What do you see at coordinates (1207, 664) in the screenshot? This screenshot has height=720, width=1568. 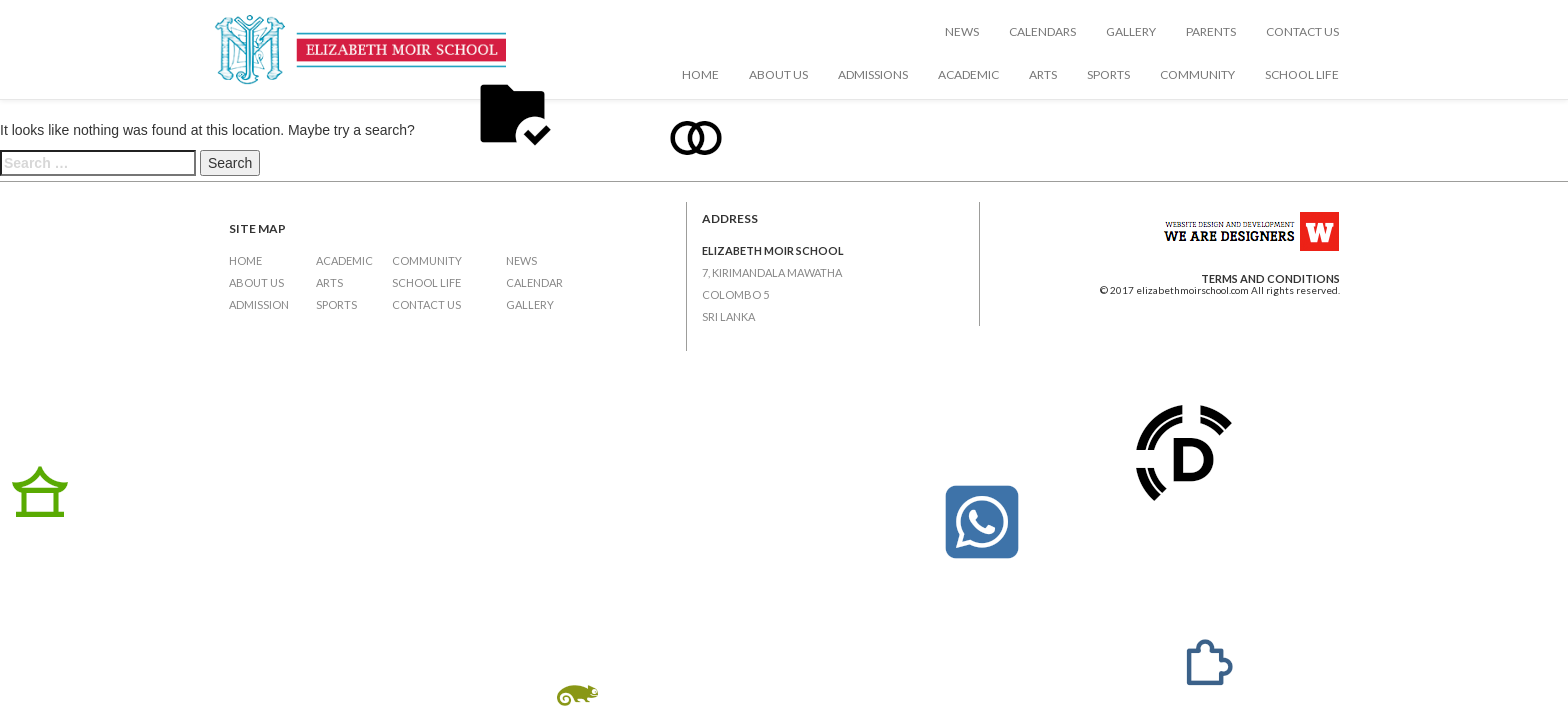 I see `access plugins or extensions` at bounding box center [1207, 664].